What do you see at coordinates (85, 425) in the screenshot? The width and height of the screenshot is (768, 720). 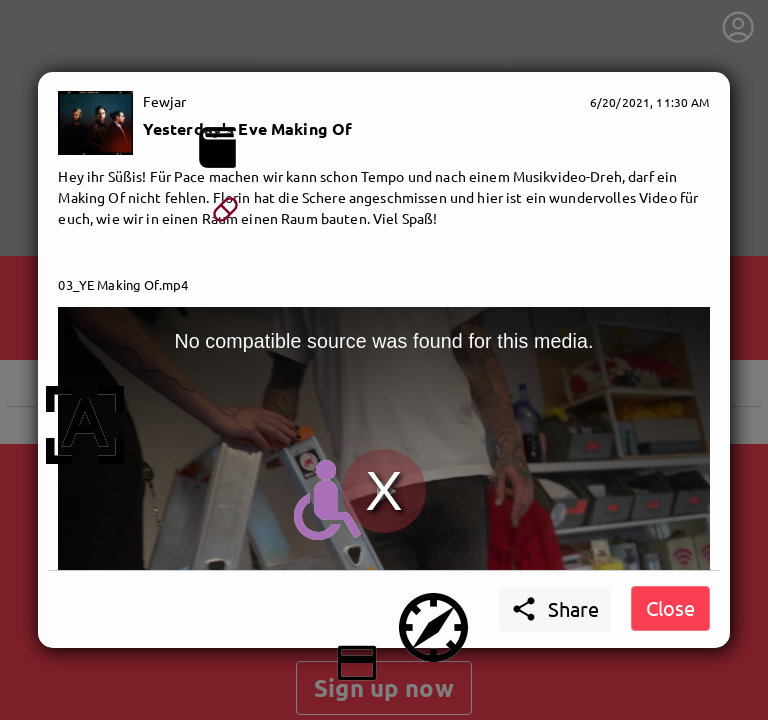 I see `scan text using optical character recognition (OCR)` at bounding box center [85, 425].